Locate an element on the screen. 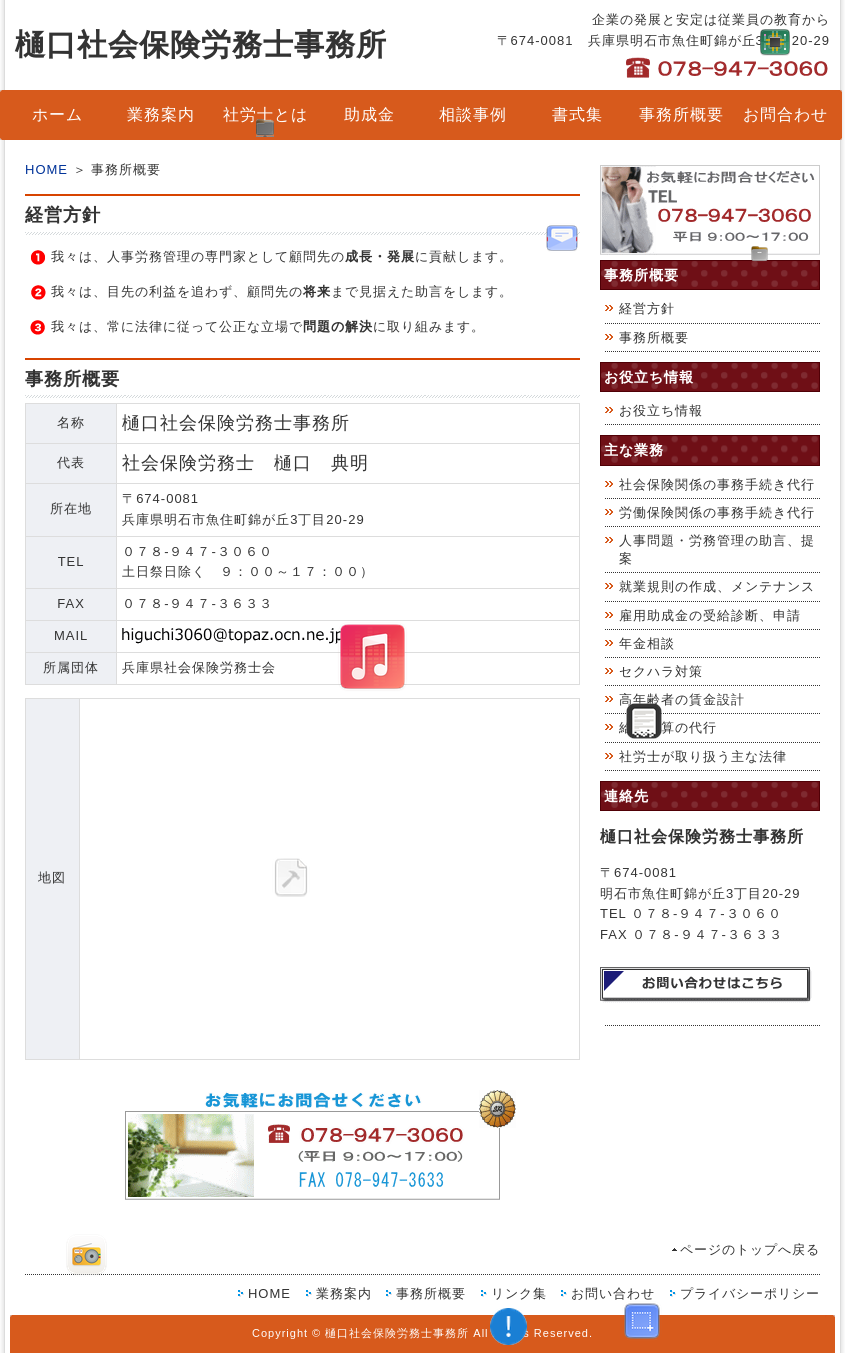  open email application is located at coordinates (562, 238).